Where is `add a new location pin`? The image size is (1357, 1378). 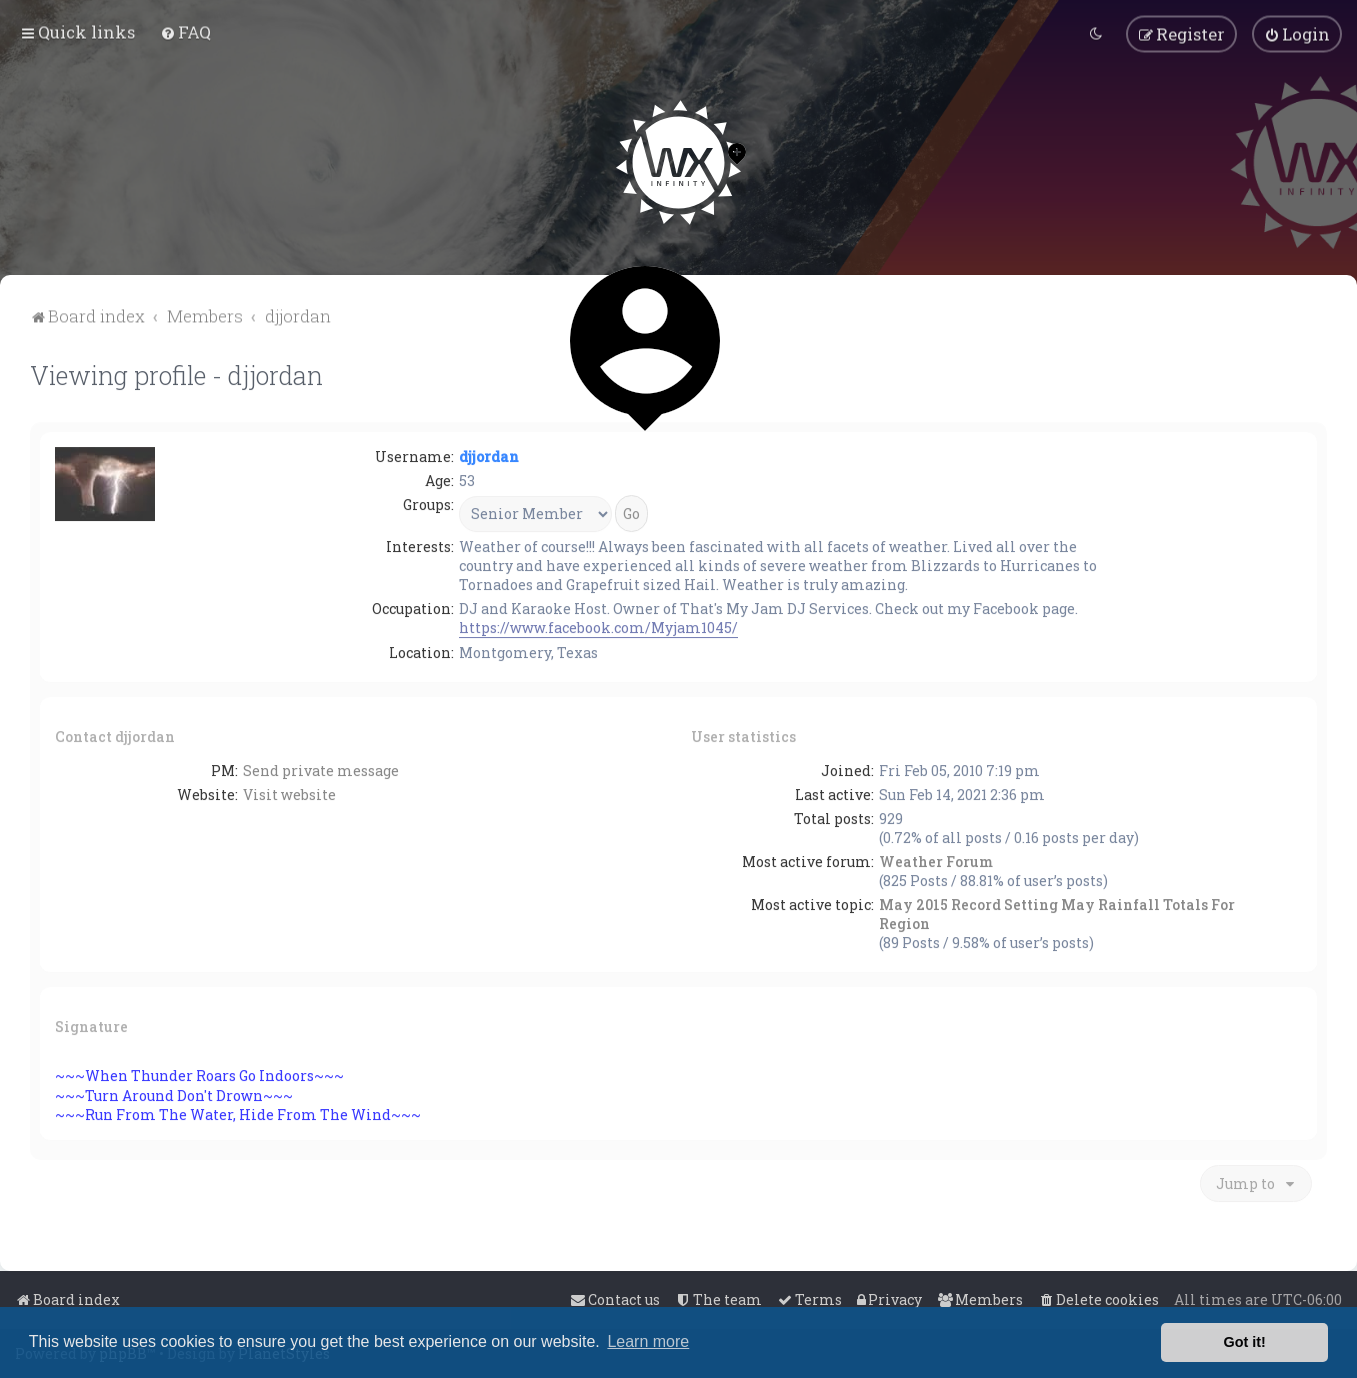
add a new location pin is located at coordinates (737, 153).